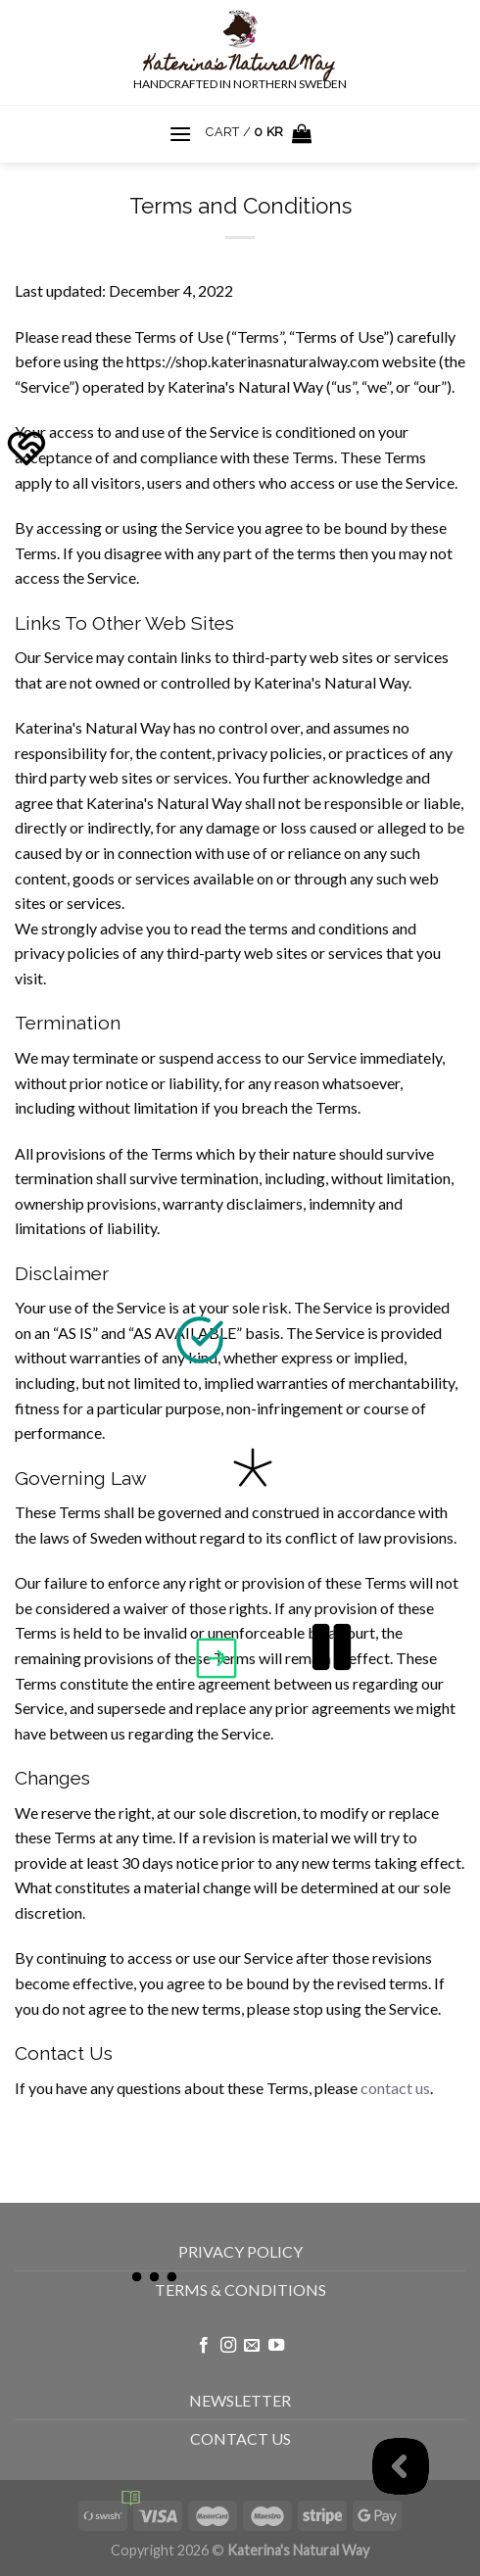  What do you see at coordinates (26, 449) in the screenshot?
I see `support a charitable cause or donation` at bounding box center [26, 449].